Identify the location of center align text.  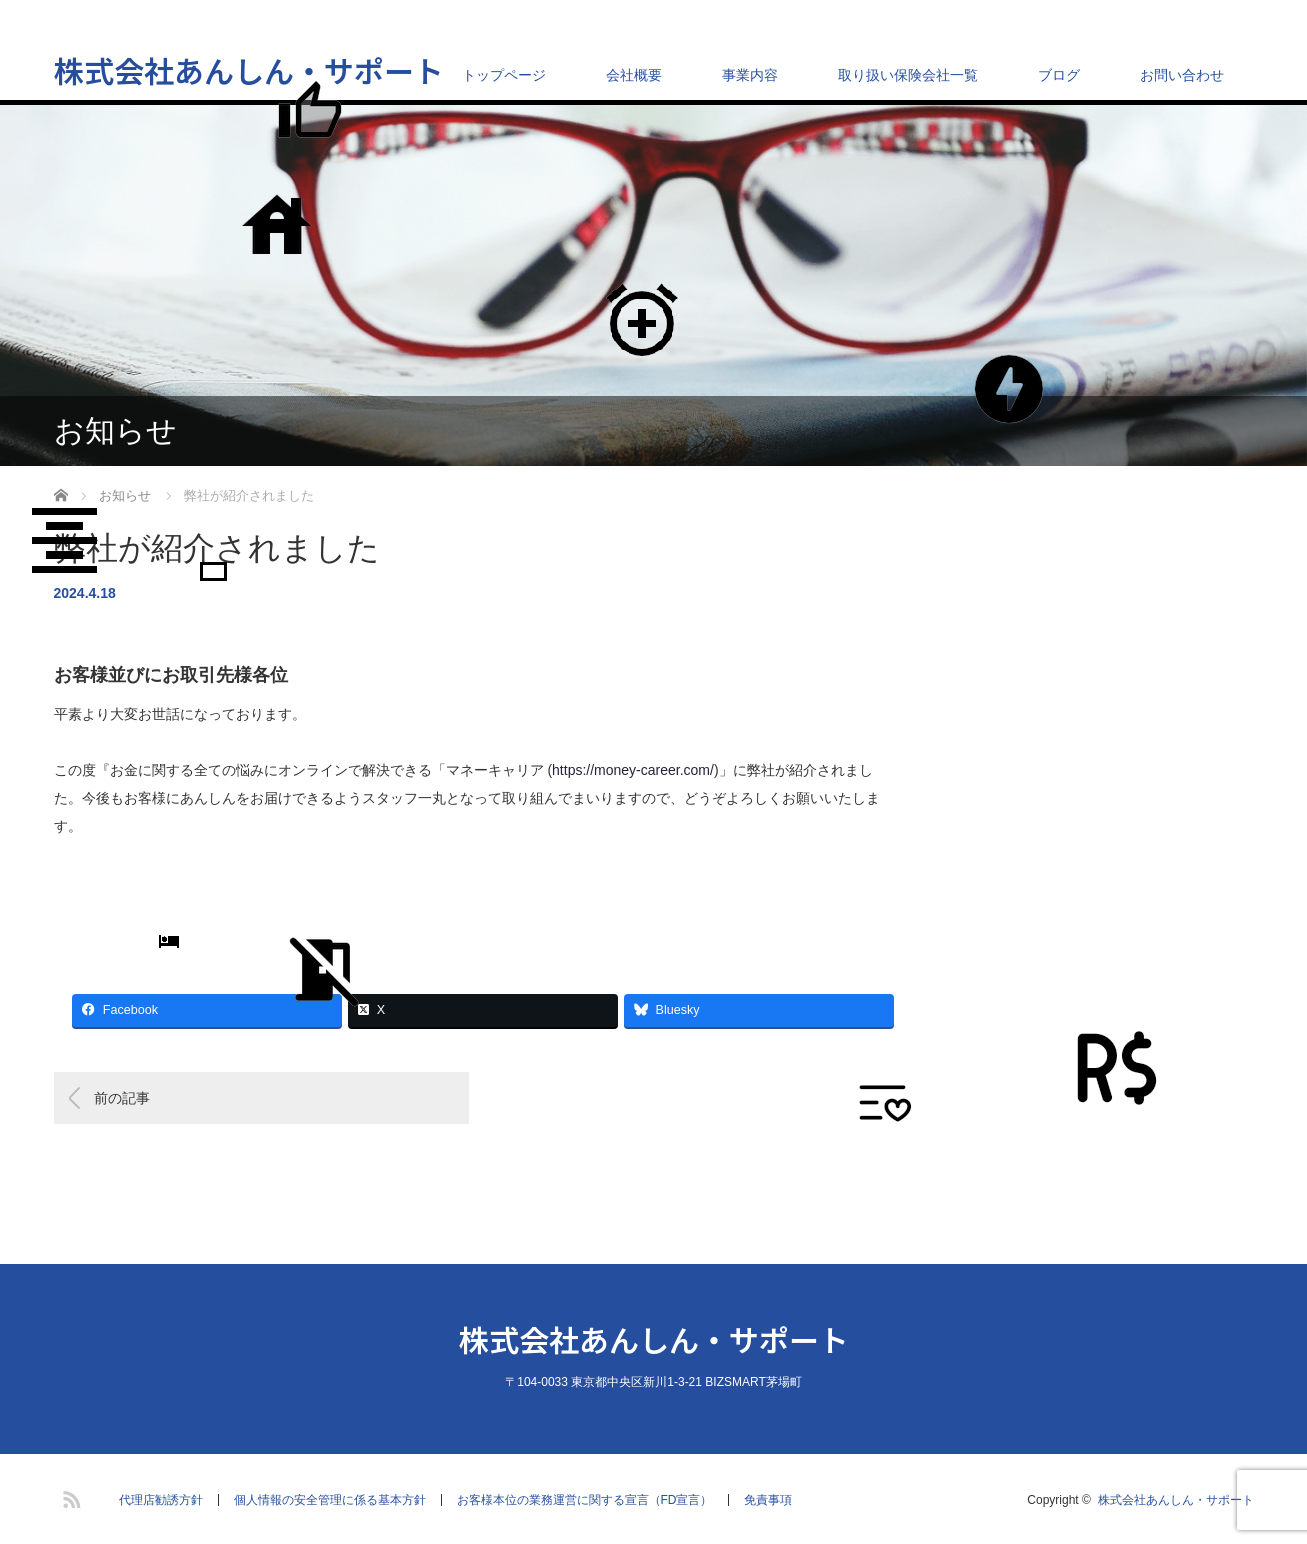
(64, 540).